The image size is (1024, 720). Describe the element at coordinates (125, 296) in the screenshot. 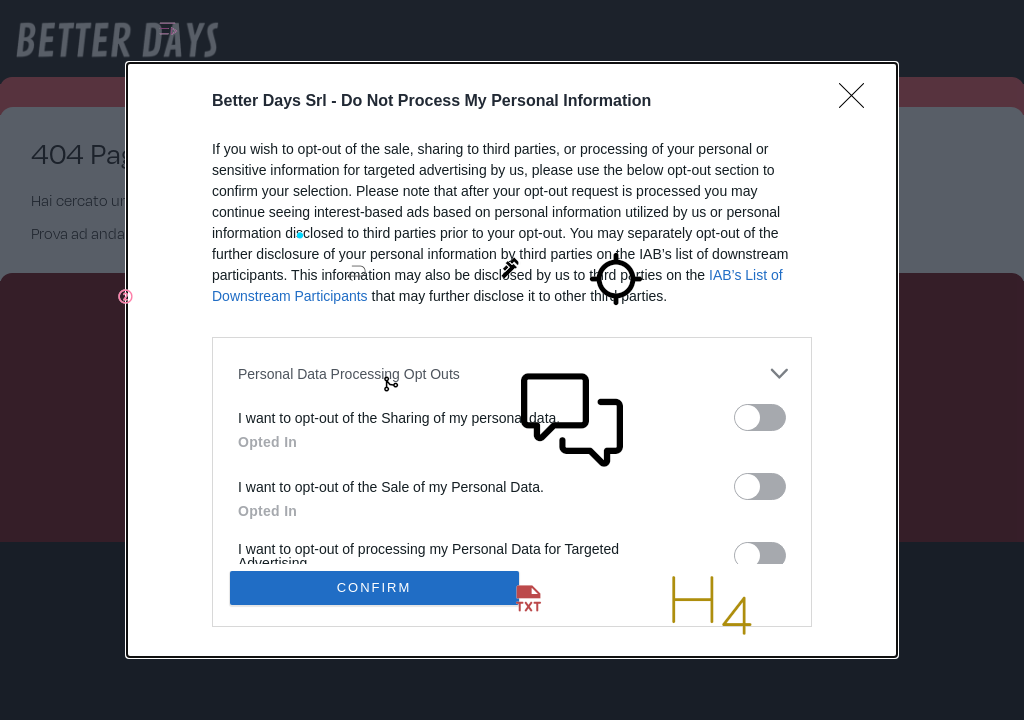

I see `indicates step two in a multi-step process` at that location.